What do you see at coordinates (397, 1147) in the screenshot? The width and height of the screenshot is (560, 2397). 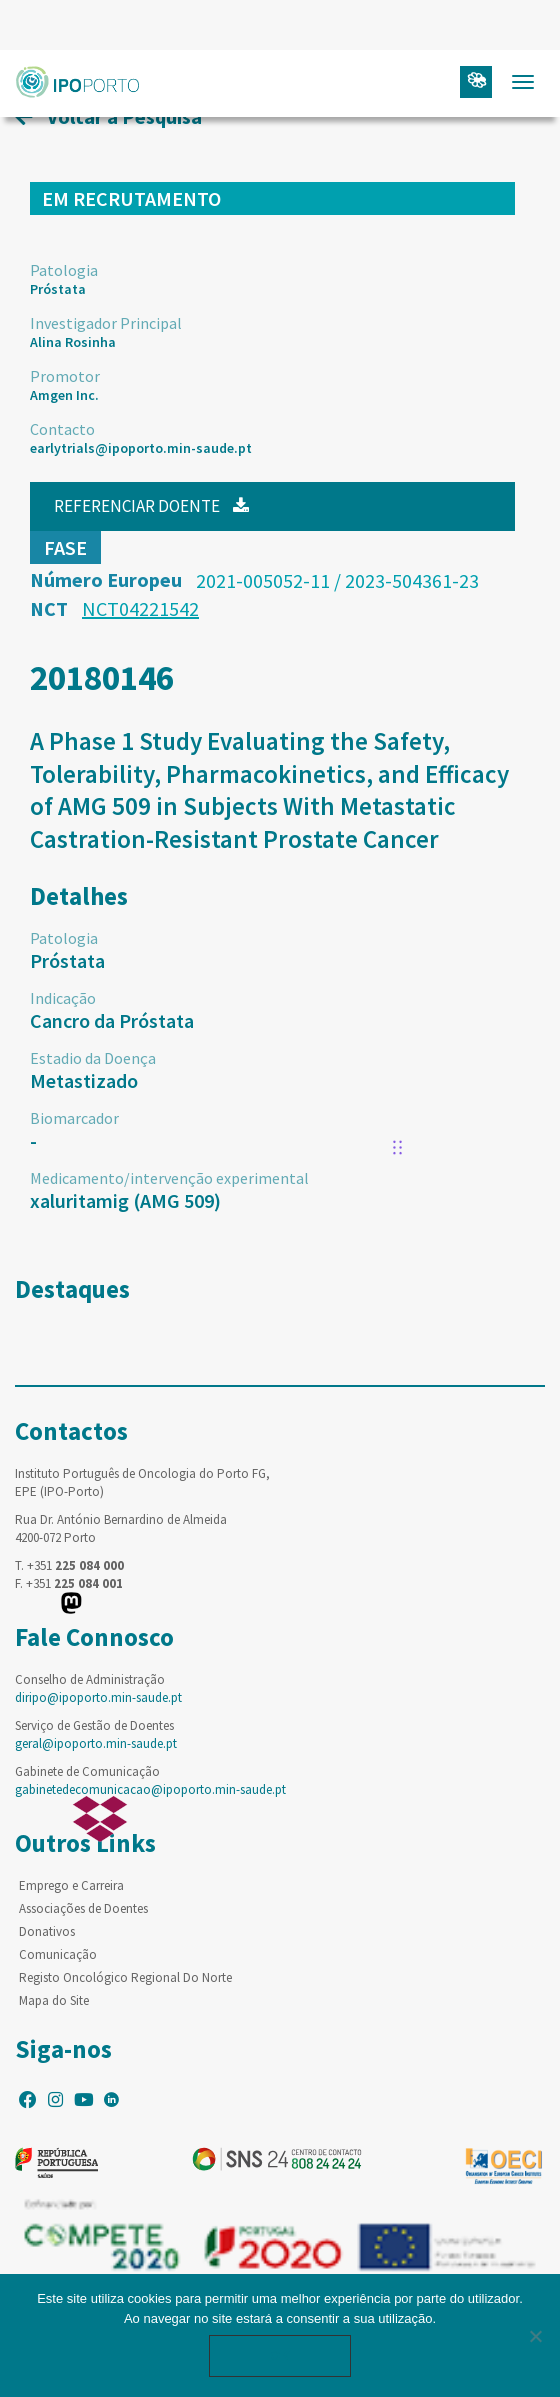 I see `drag to reorder this item` at bounding box center [397, 1147].